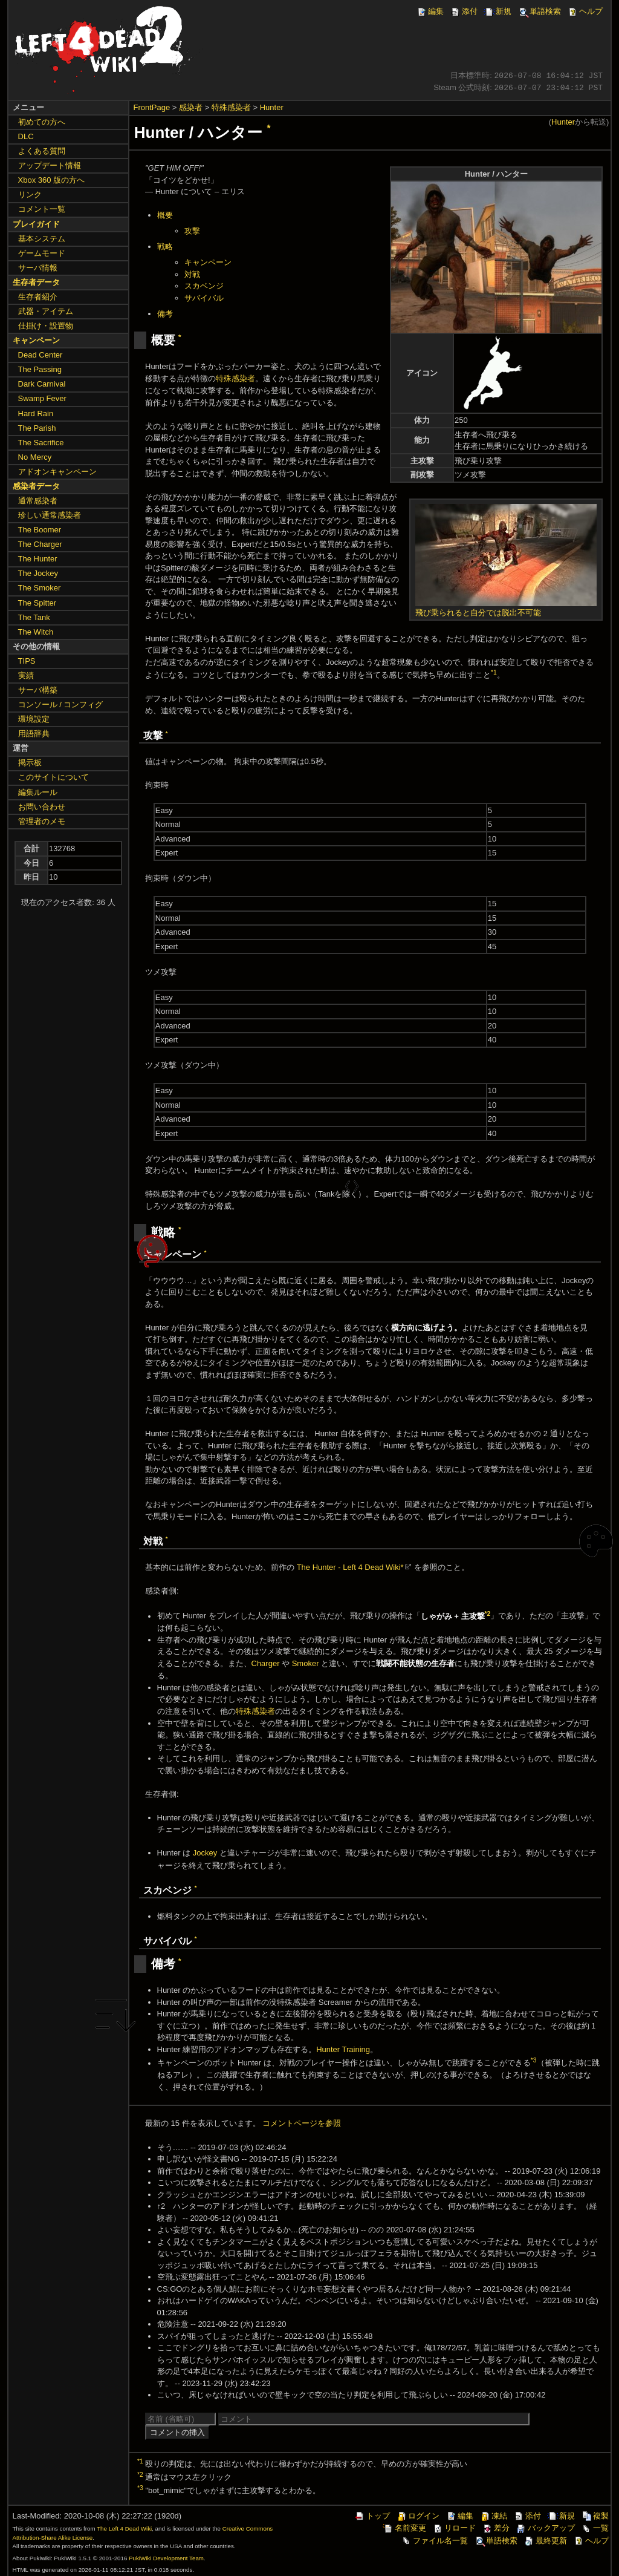  Describe the element at coordinates (114, 2013) in the screenshot. I see `sort items in ascending order` at that location.